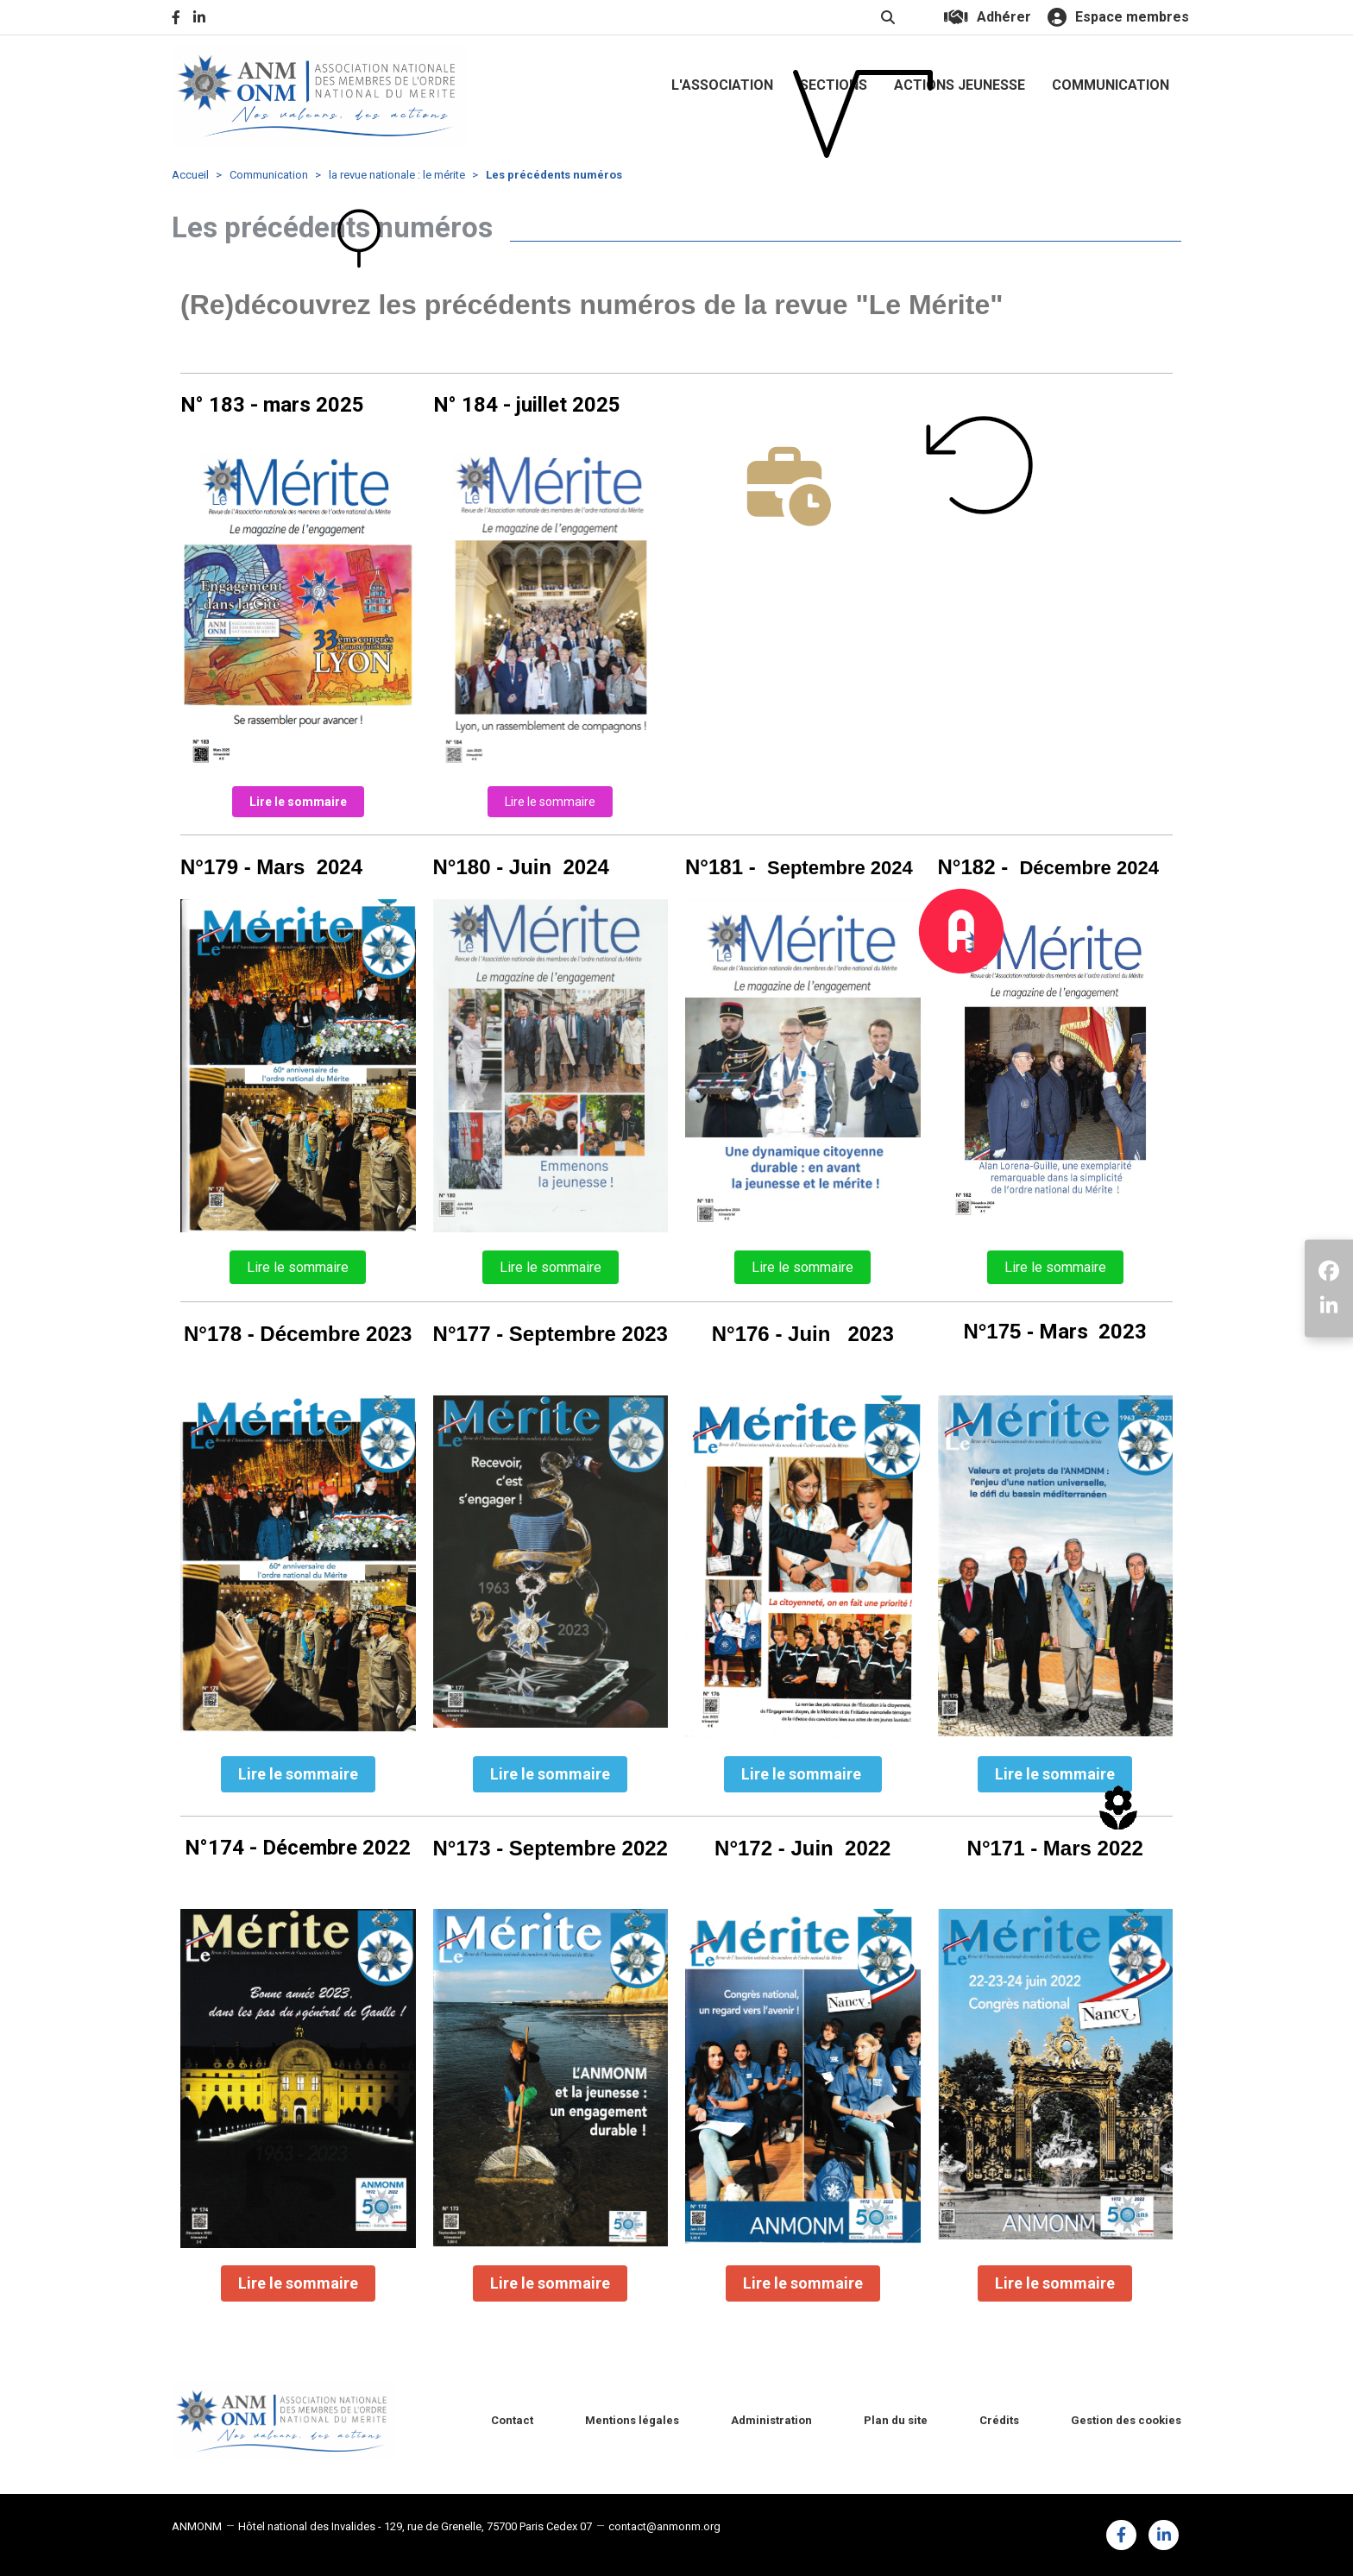 This screenshot has height=2576, width=1353. Describe the element at coordinates (858, 104) in the screenshot. I see `insert a square root symbol` at that location.